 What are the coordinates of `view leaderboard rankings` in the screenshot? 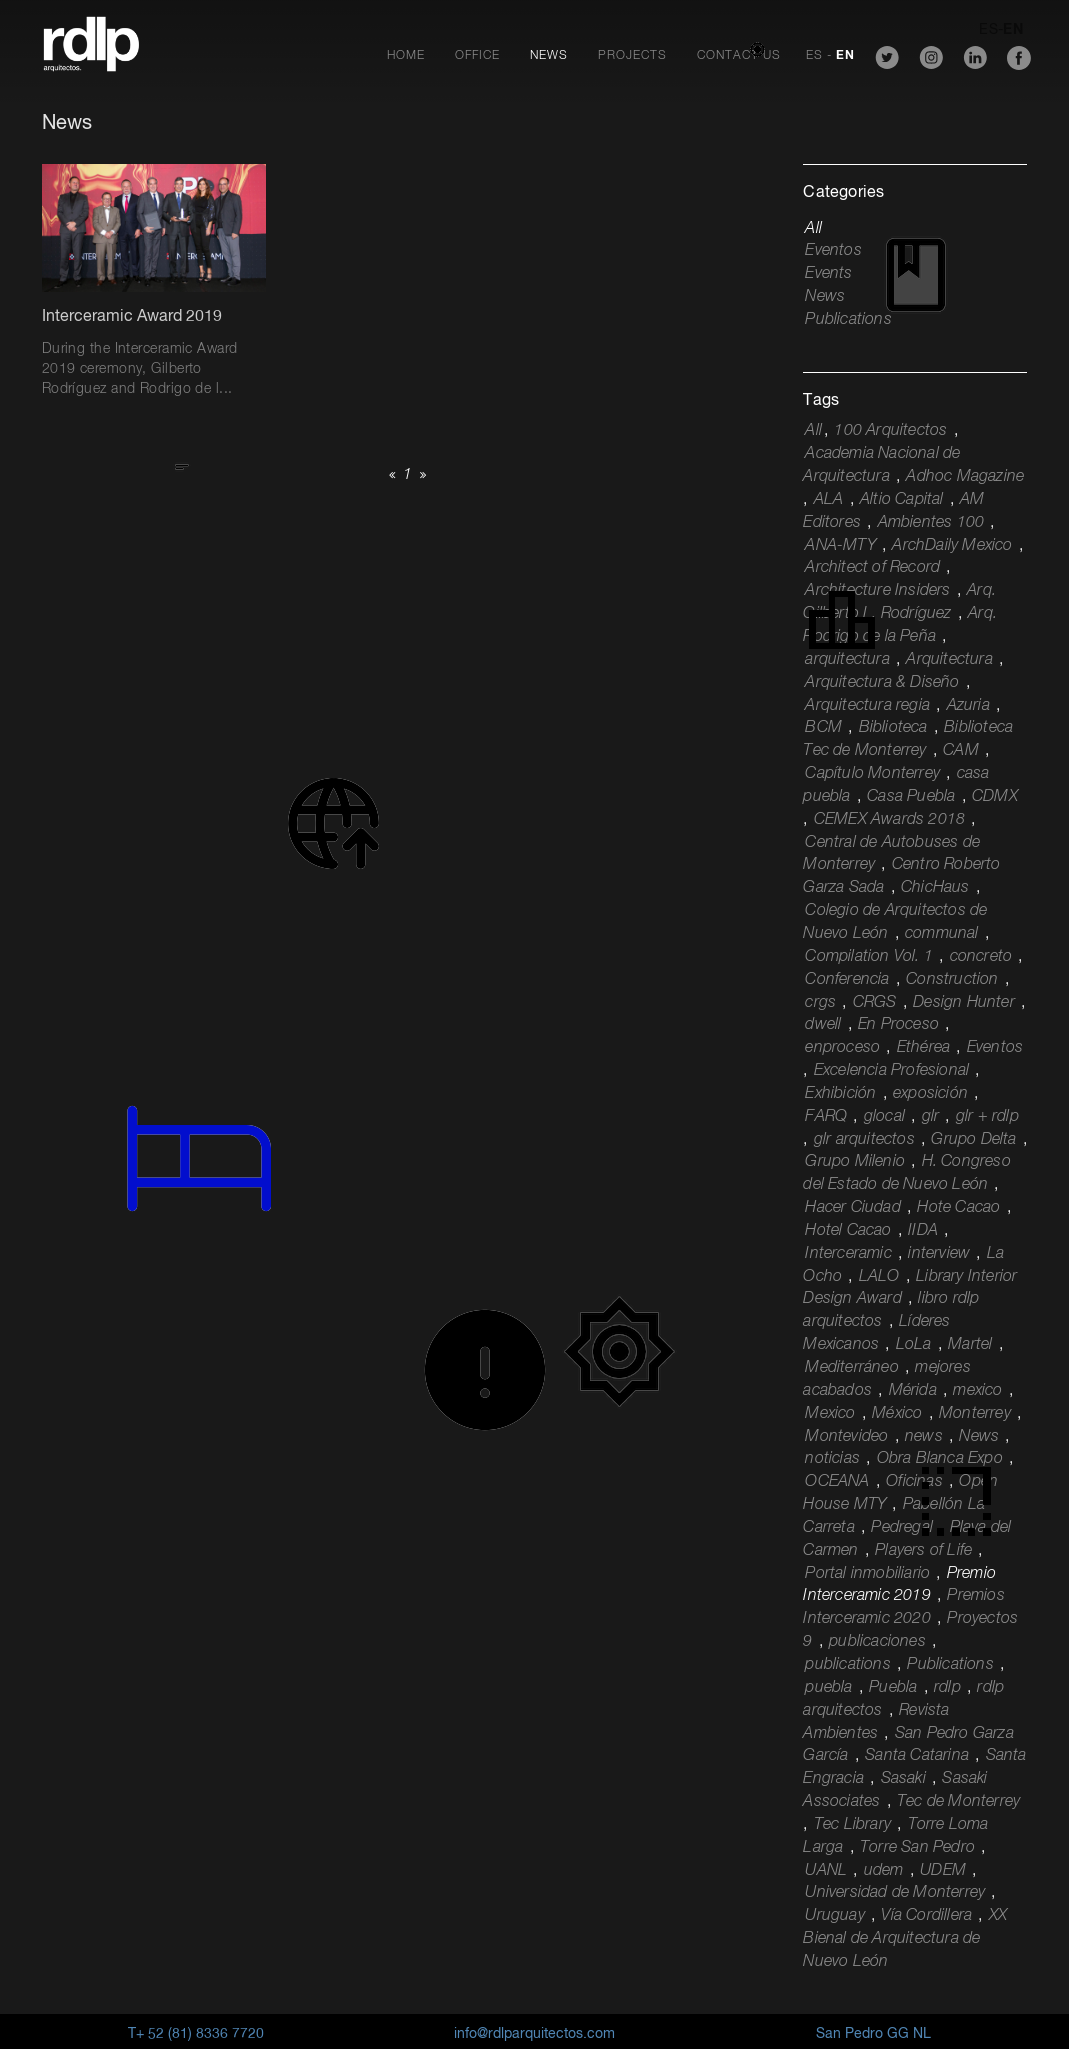 It's located at (842, 620).